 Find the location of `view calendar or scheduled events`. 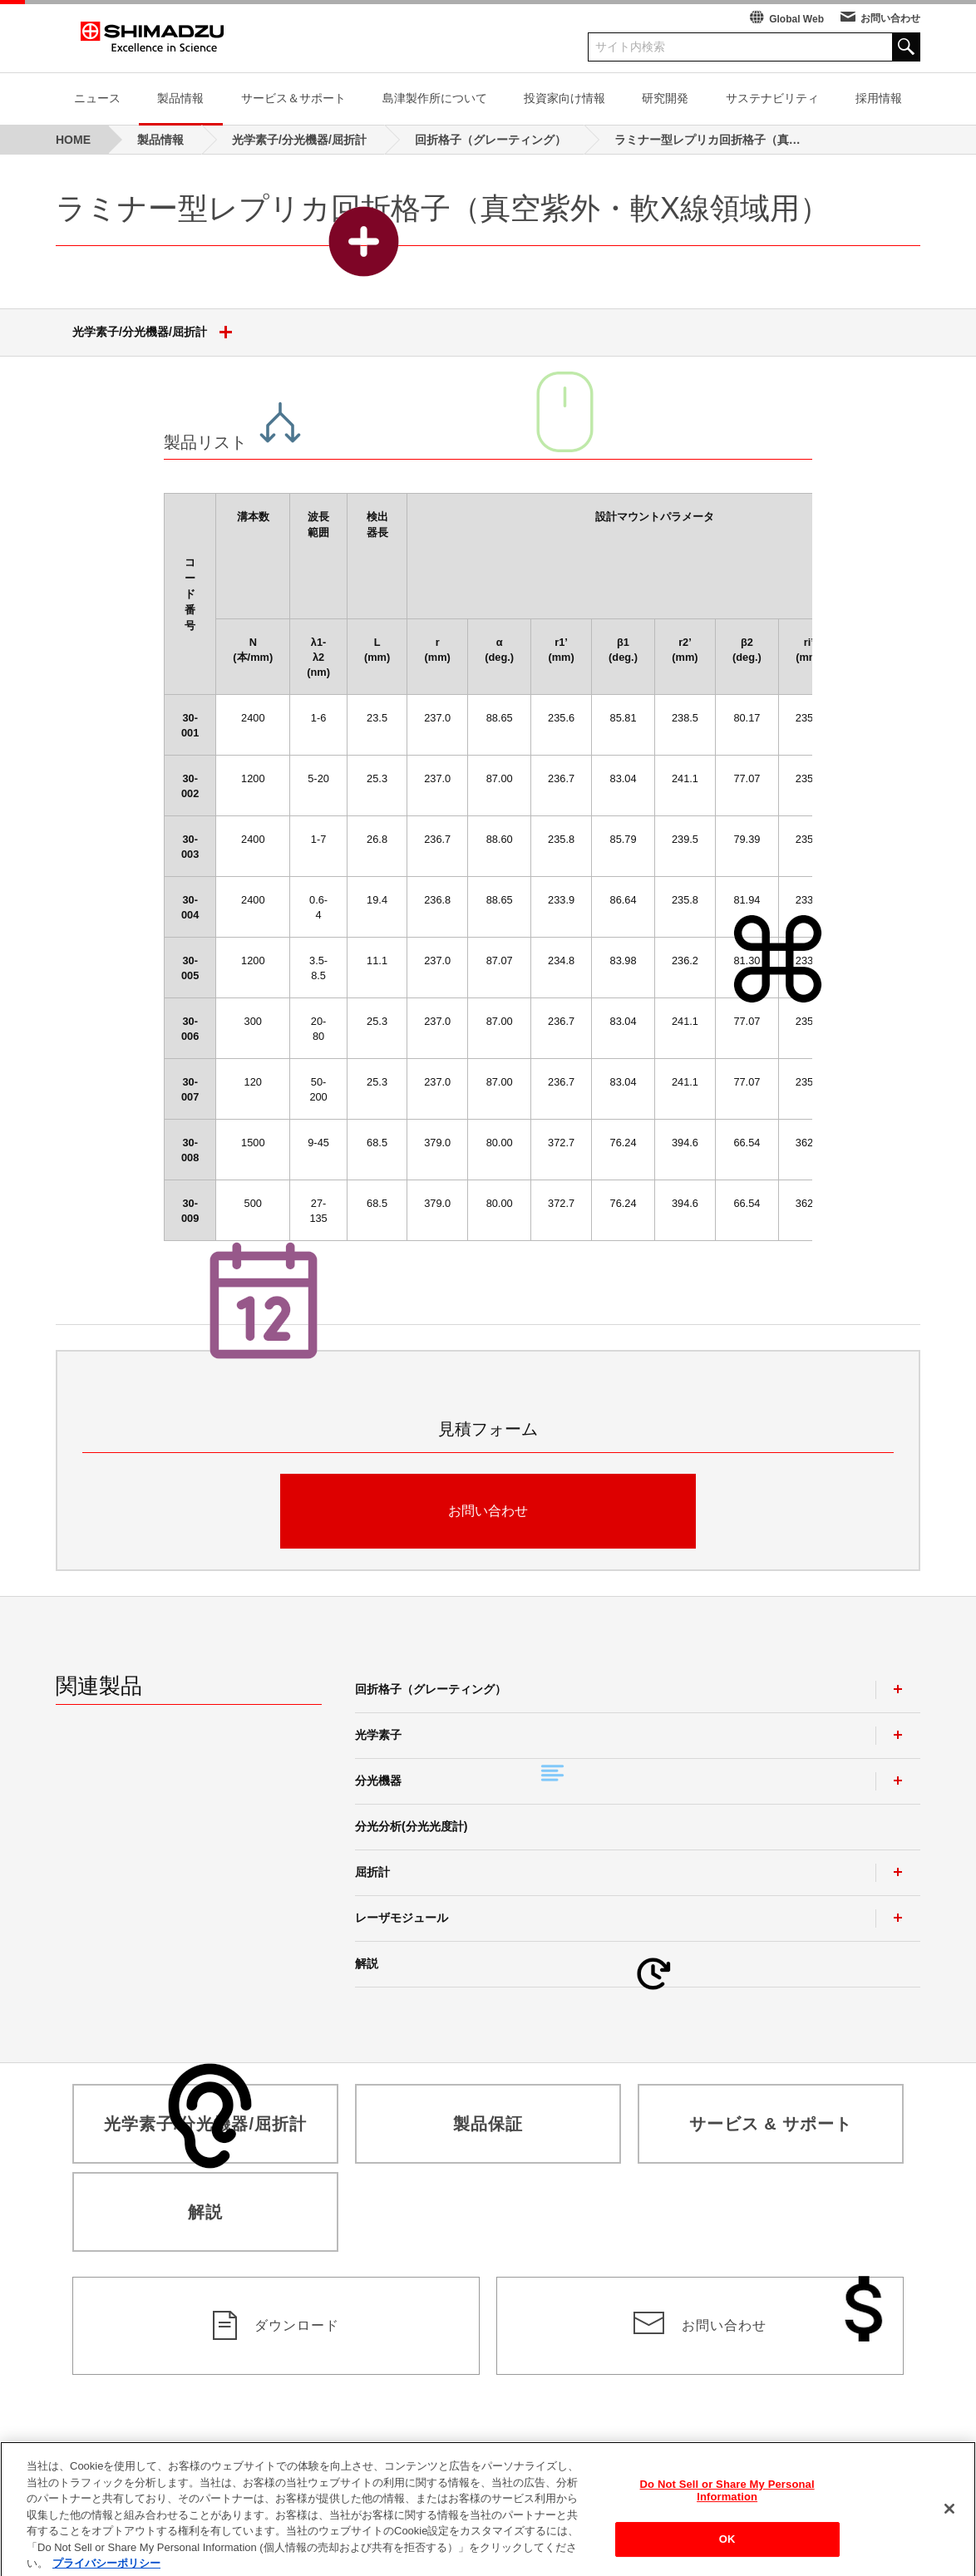

view calendar or scheduled events is located at coordinates (264, 1305).